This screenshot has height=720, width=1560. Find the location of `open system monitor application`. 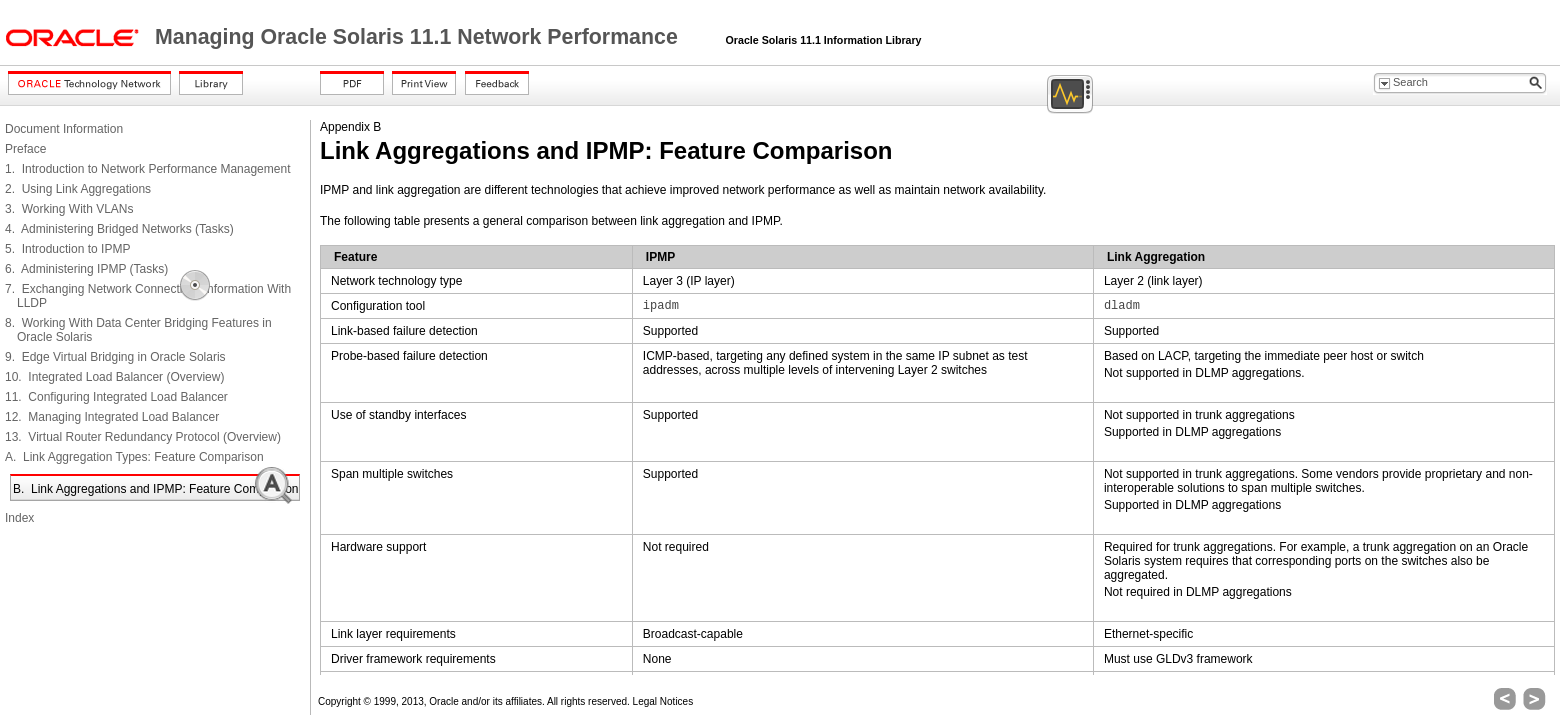

open system monitor application is located at coordinates (1070, 94).